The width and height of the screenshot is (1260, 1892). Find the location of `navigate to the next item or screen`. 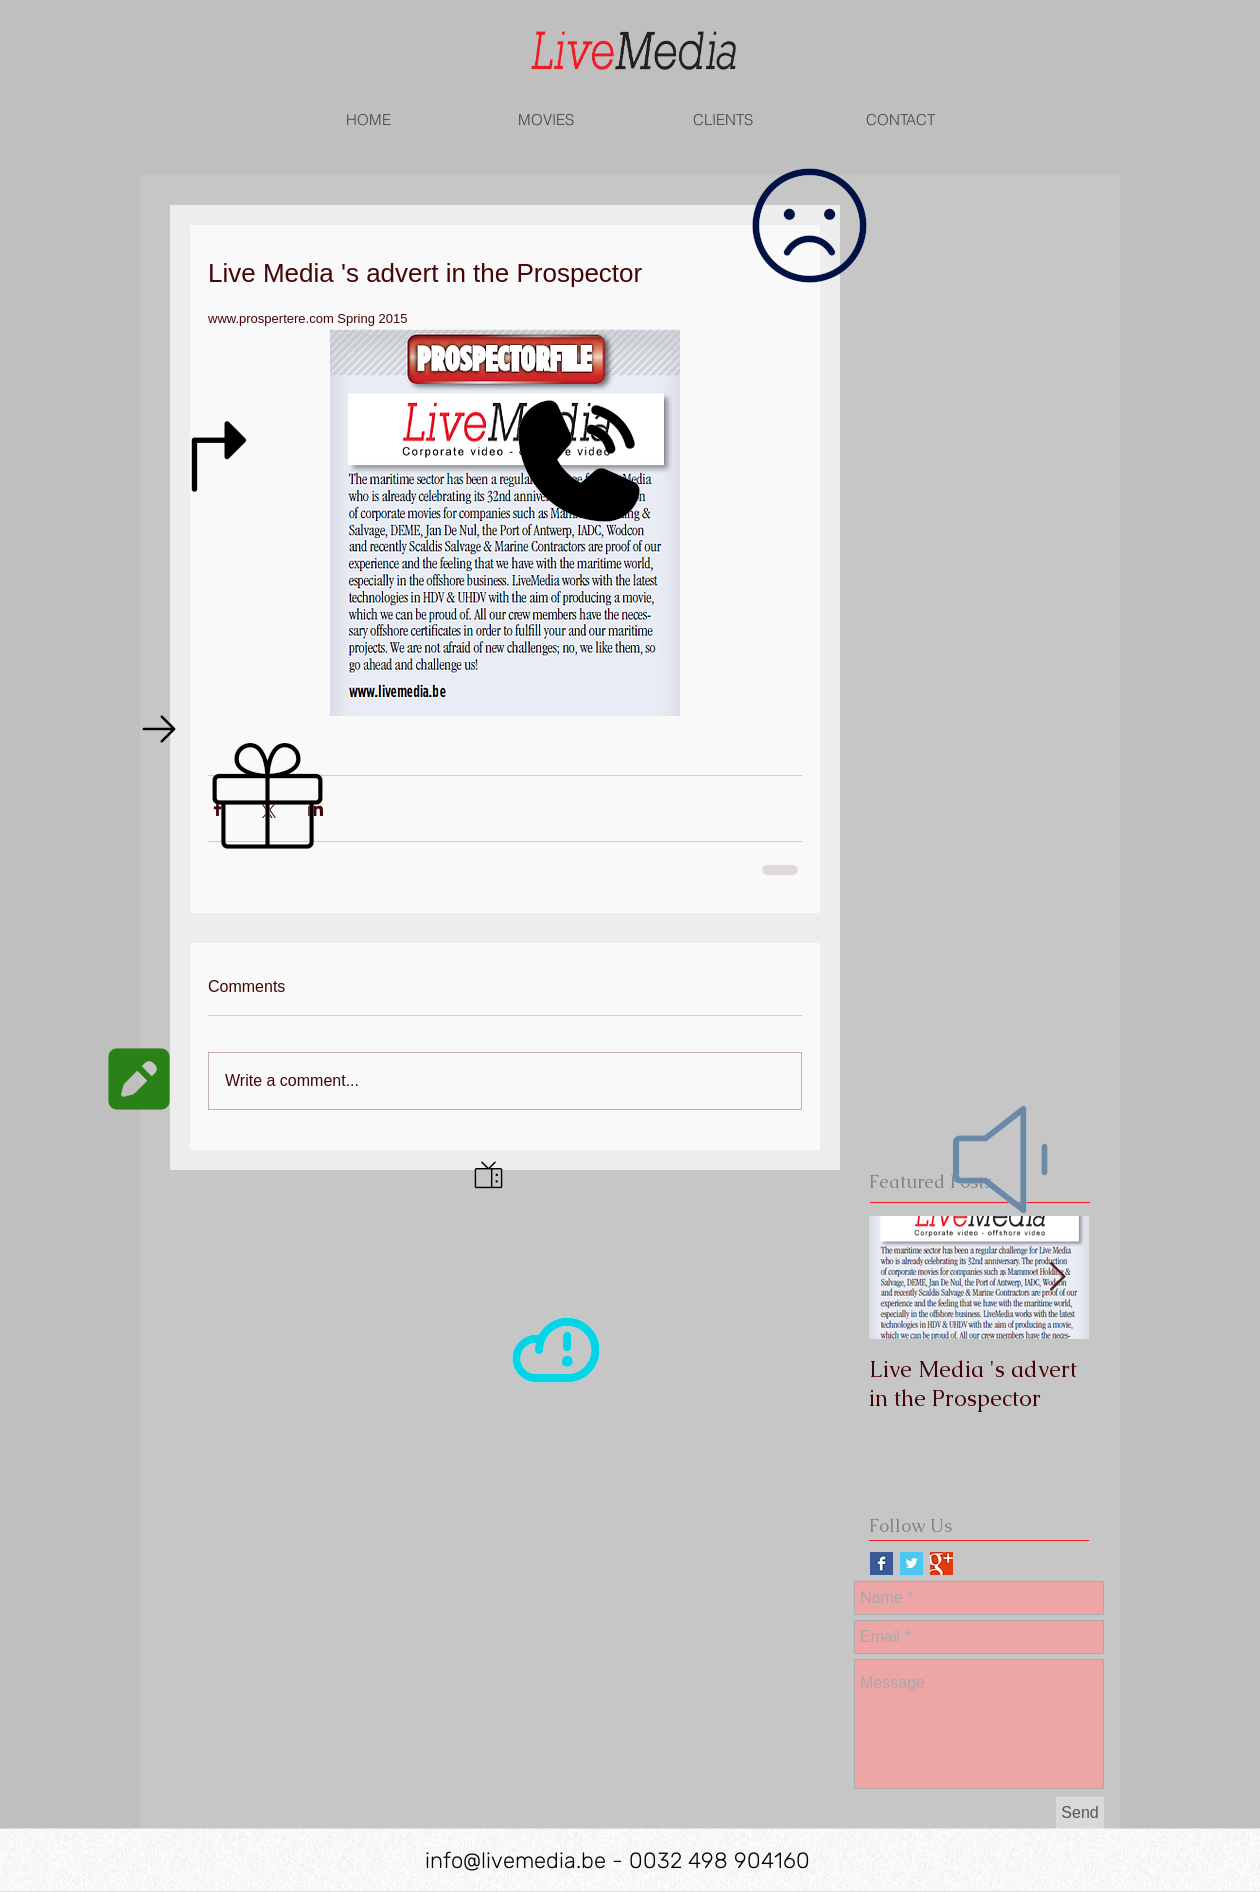

navigate to the next item or screen is located at coordinates (159, 729).